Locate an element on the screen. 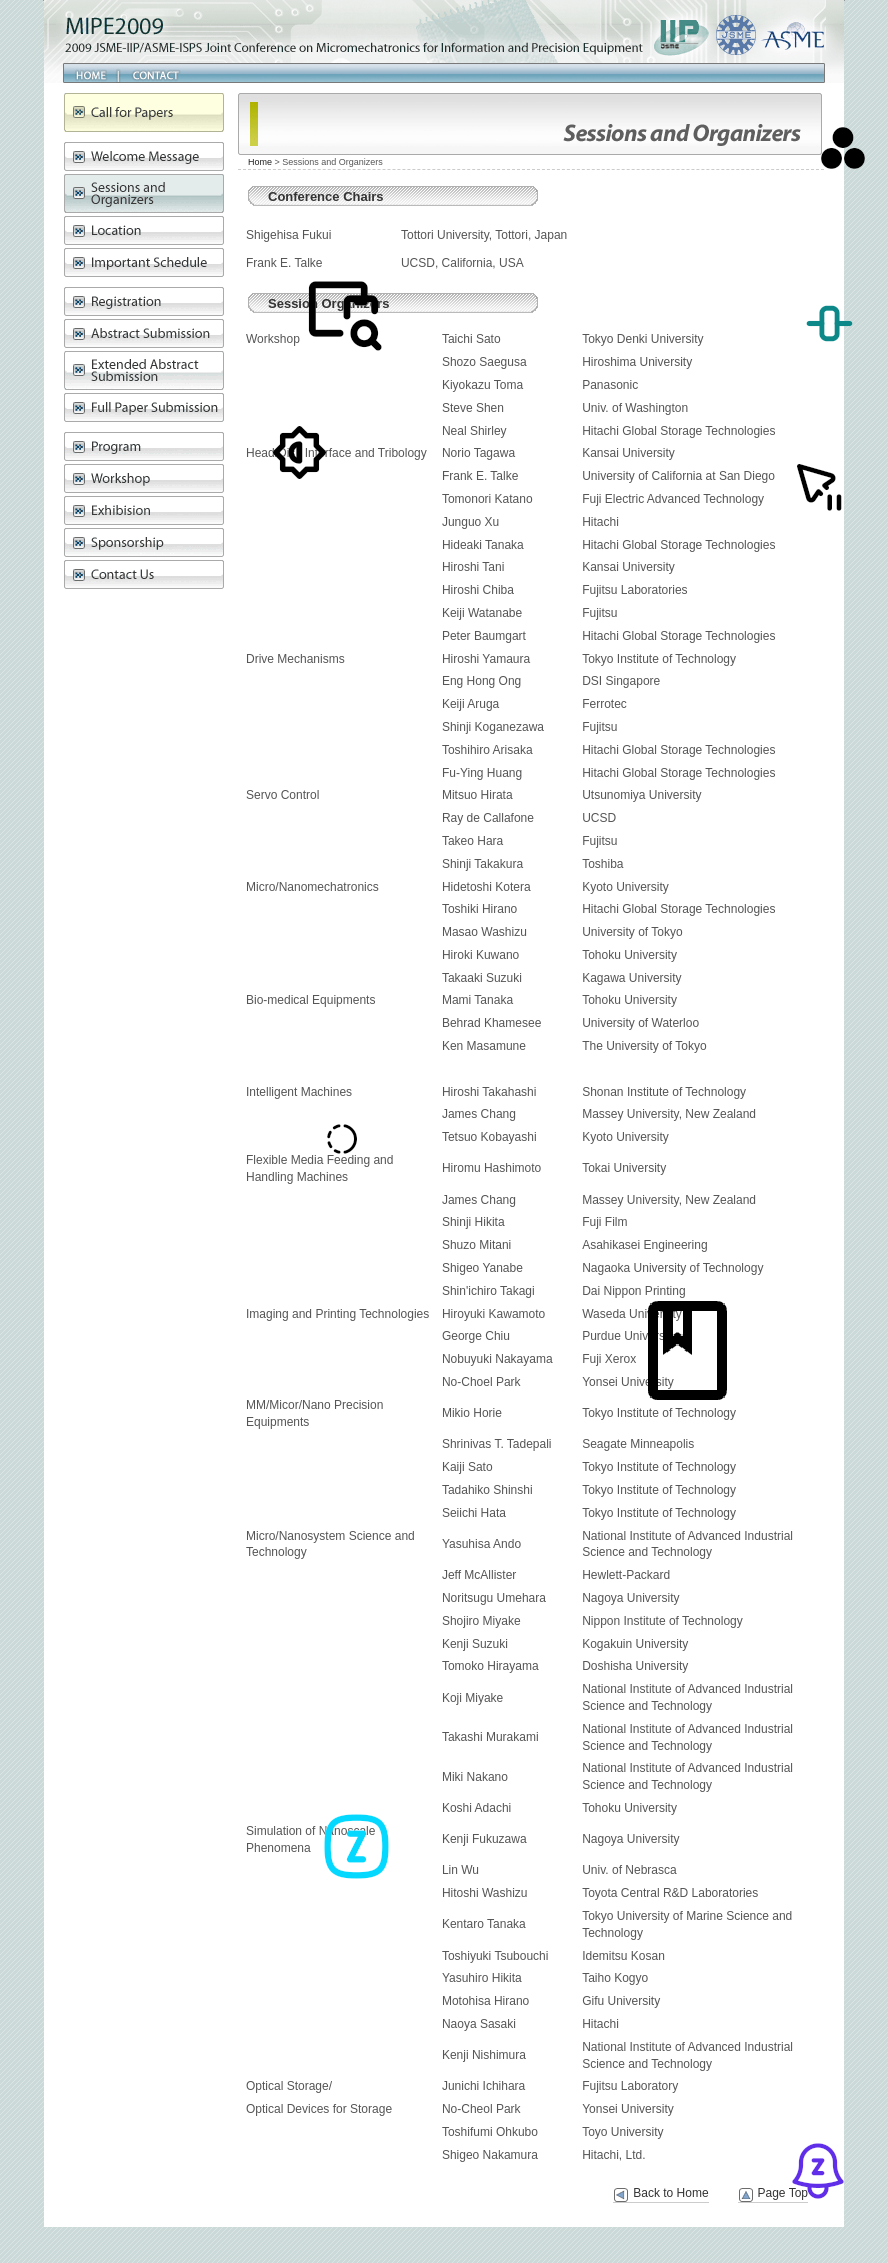  align selected element to vertical center is located at coordinates (829, 323).